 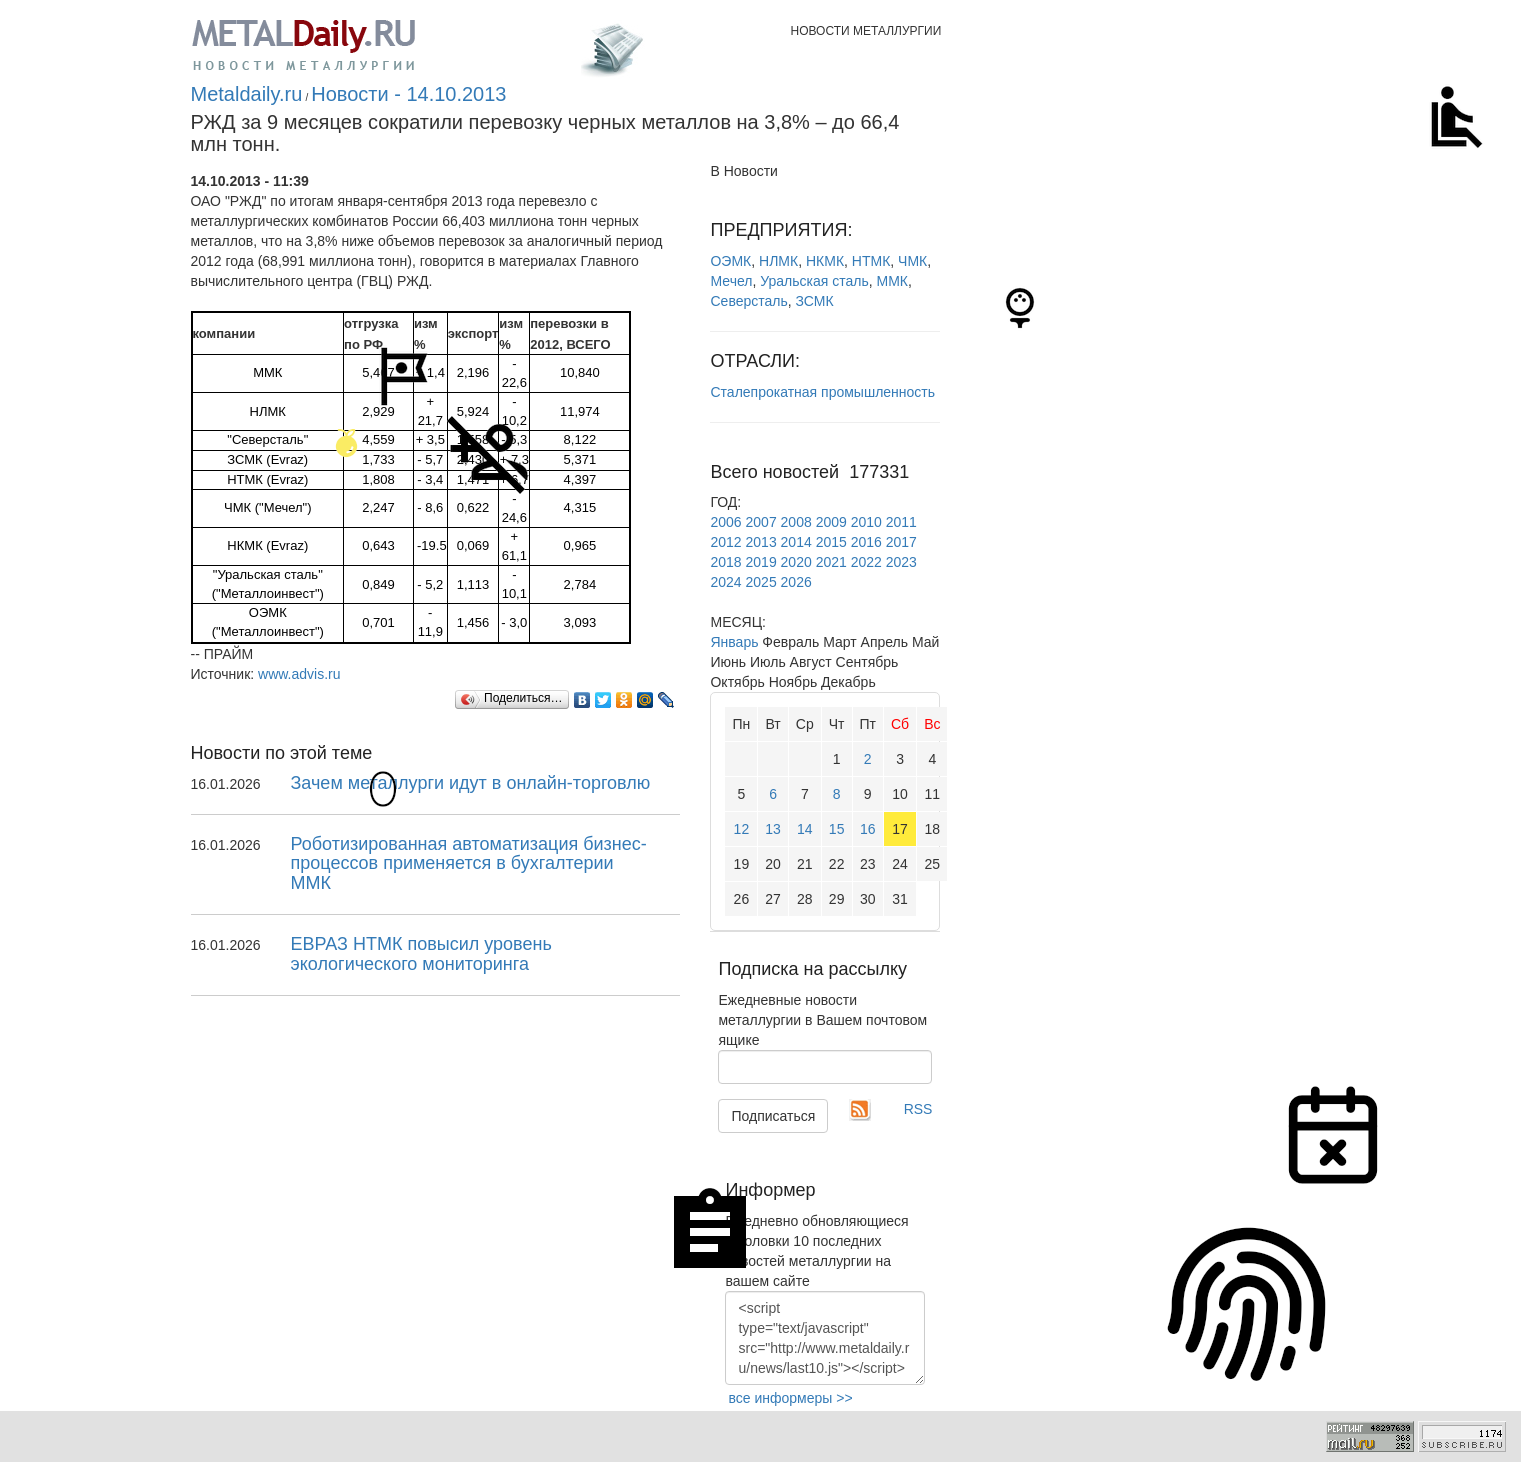 What do you see at coordinates (1248, 1304) in the screenshot?
I see `authenticate with biometric fingerprint` at bounding box center [1248, 1304].